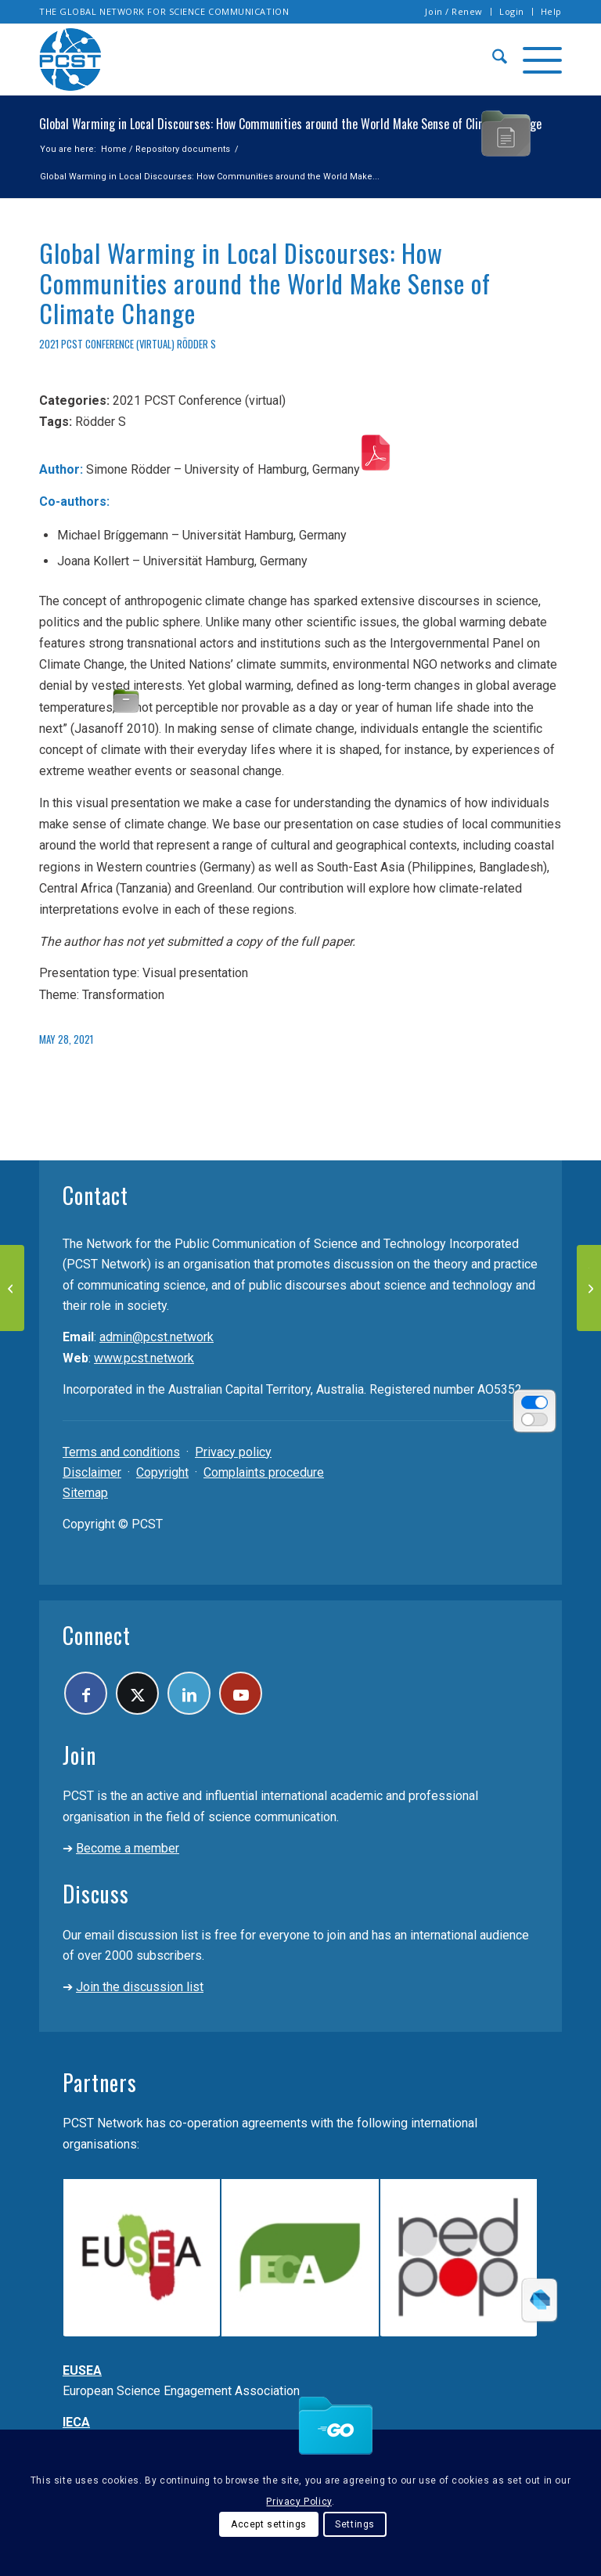  I want to click on a dart programming language source file, so click(539, 2300).